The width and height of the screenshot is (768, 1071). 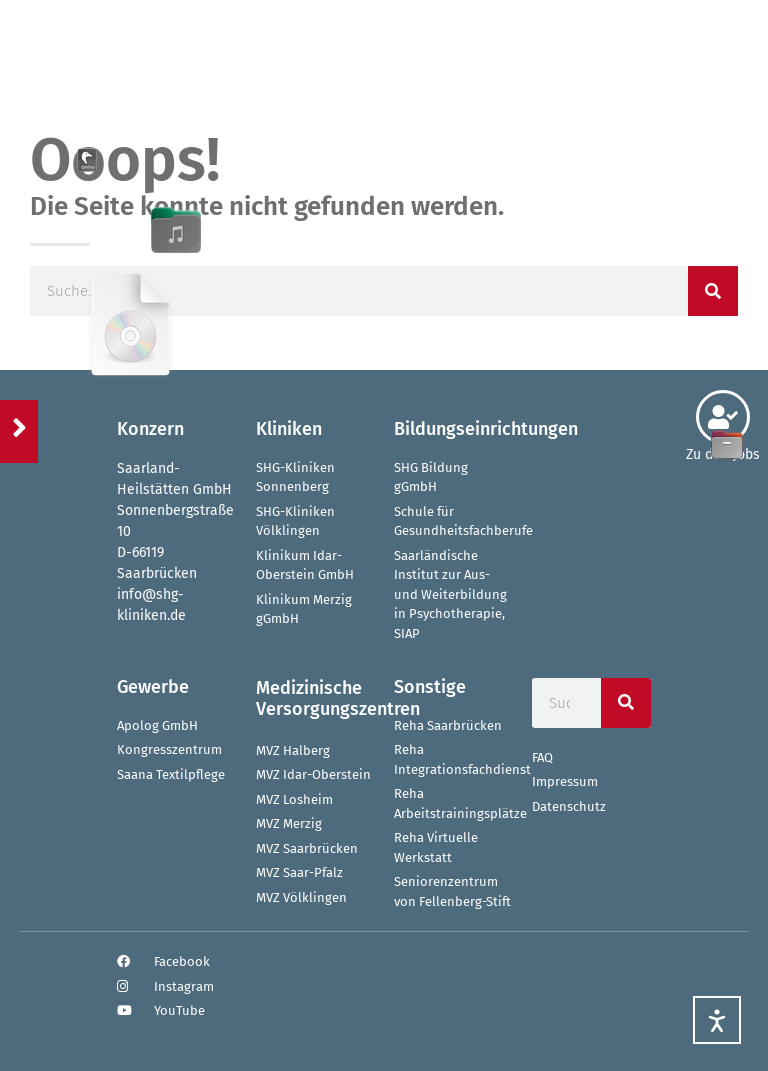 I want to click on qemu virtual disk image file, so click(x=87, y=160).